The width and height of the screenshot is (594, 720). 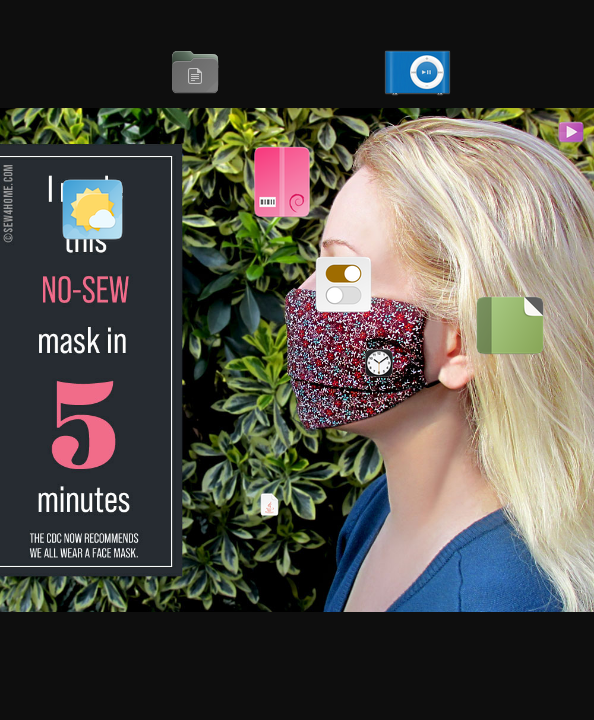 What do you see at coordinates (379, 363) in the screenshot?
I see `open the clock app` at bounding box center [379, 363].